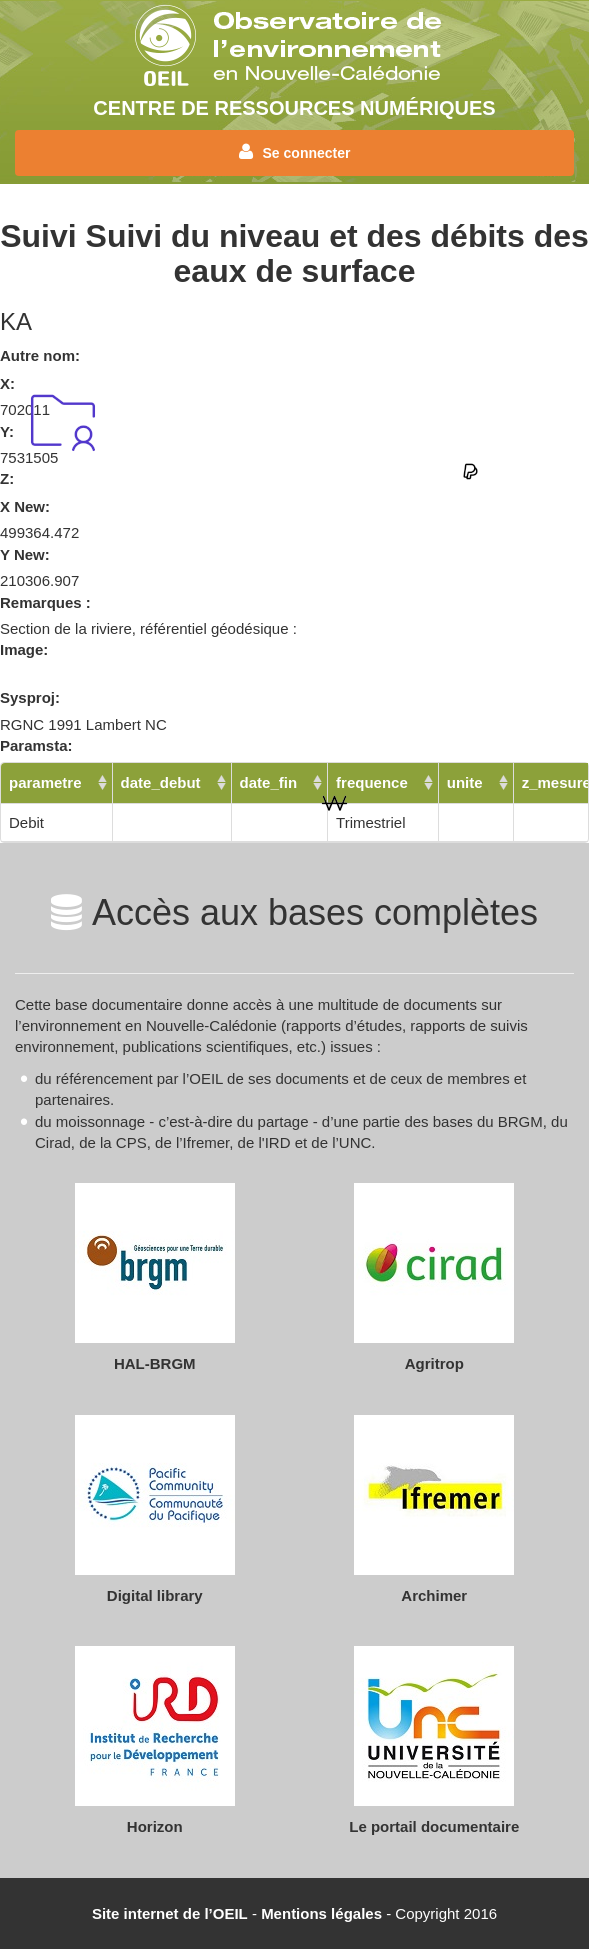 The height and width of the screenshot is (1949, 589). I want to click on indicates south korean won currency, so click(334, 802).